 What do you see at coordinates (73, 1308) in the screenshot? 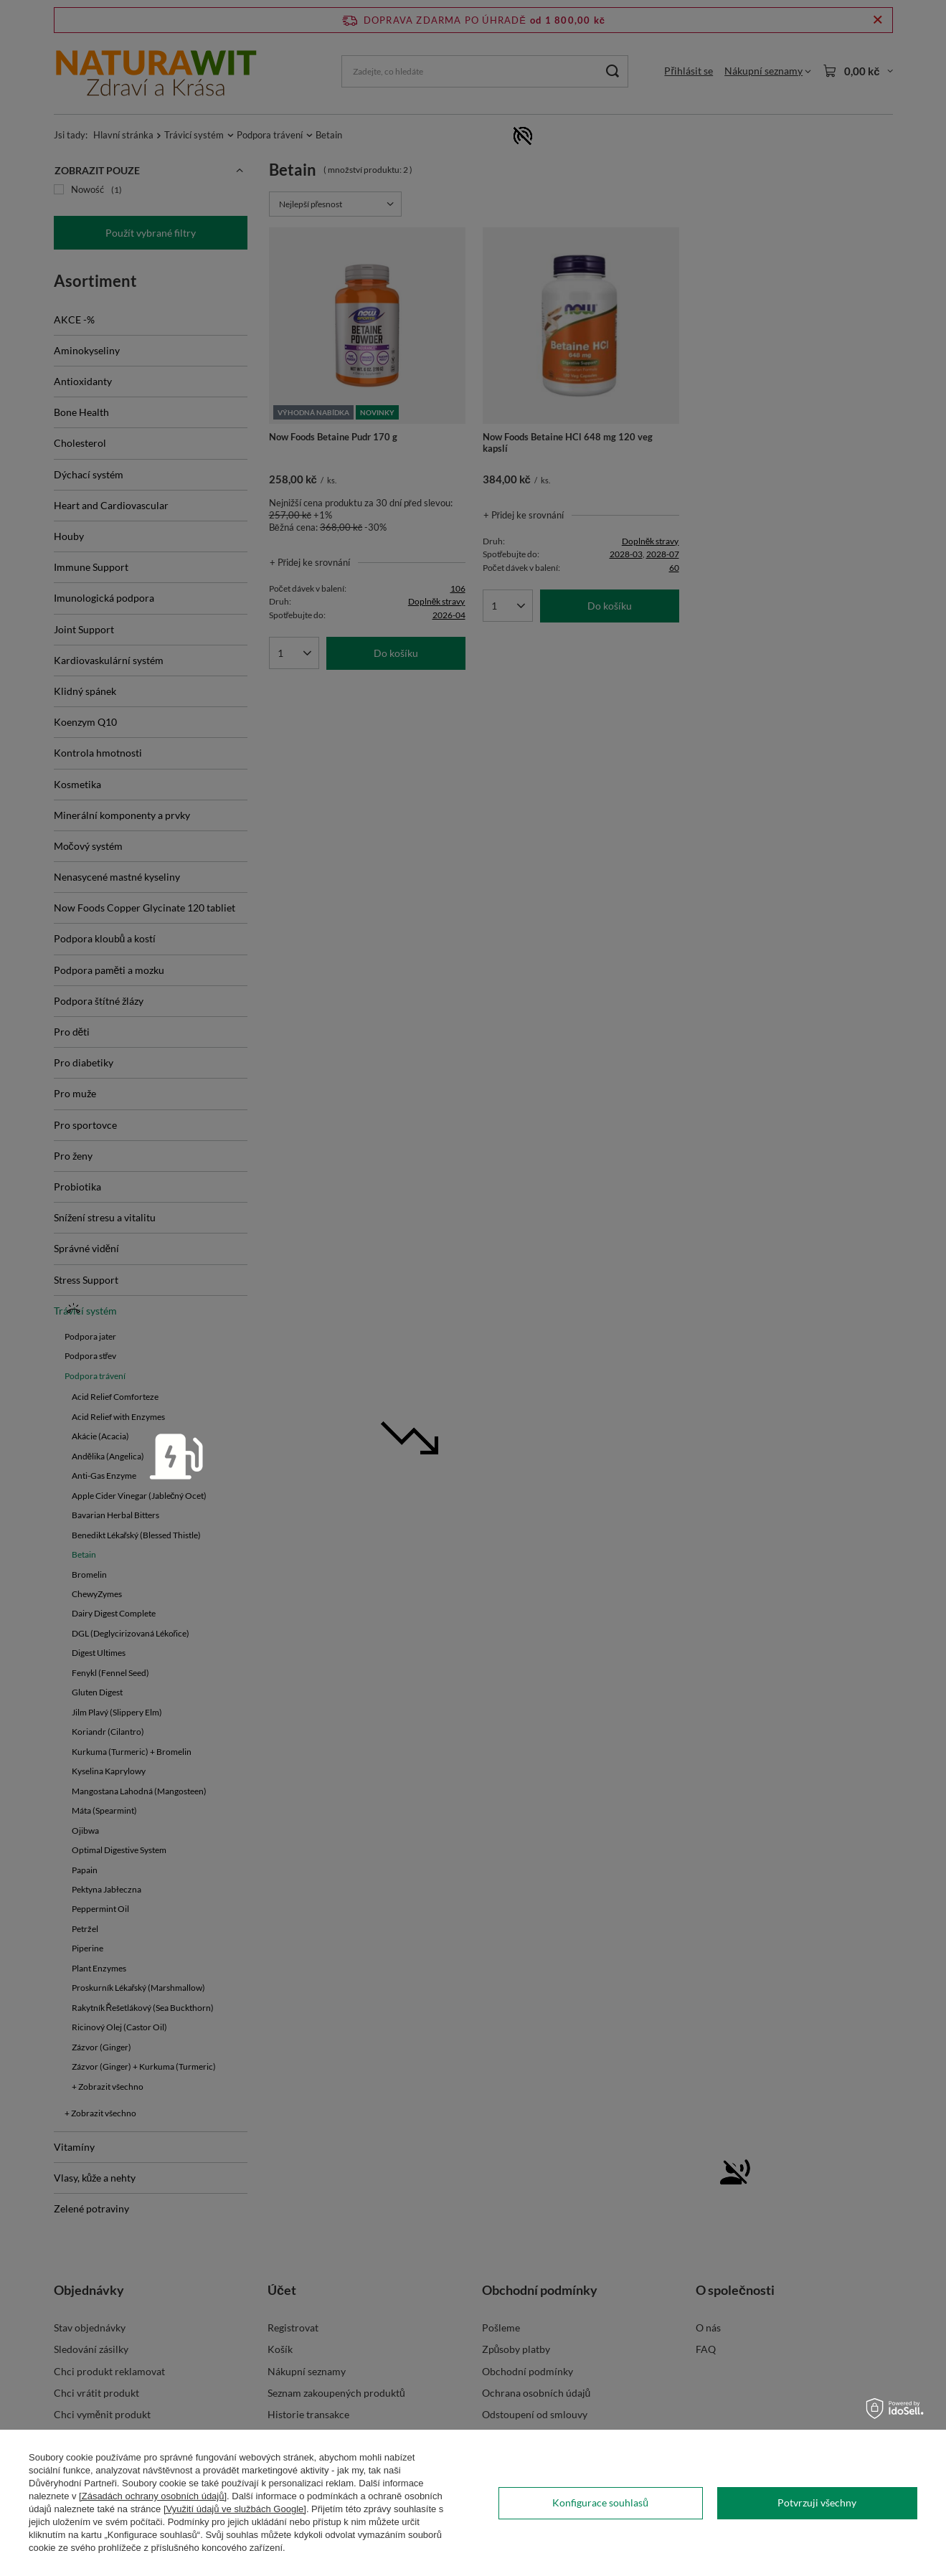
I see `incoming call ringing` at bounding box center [73, 1308].